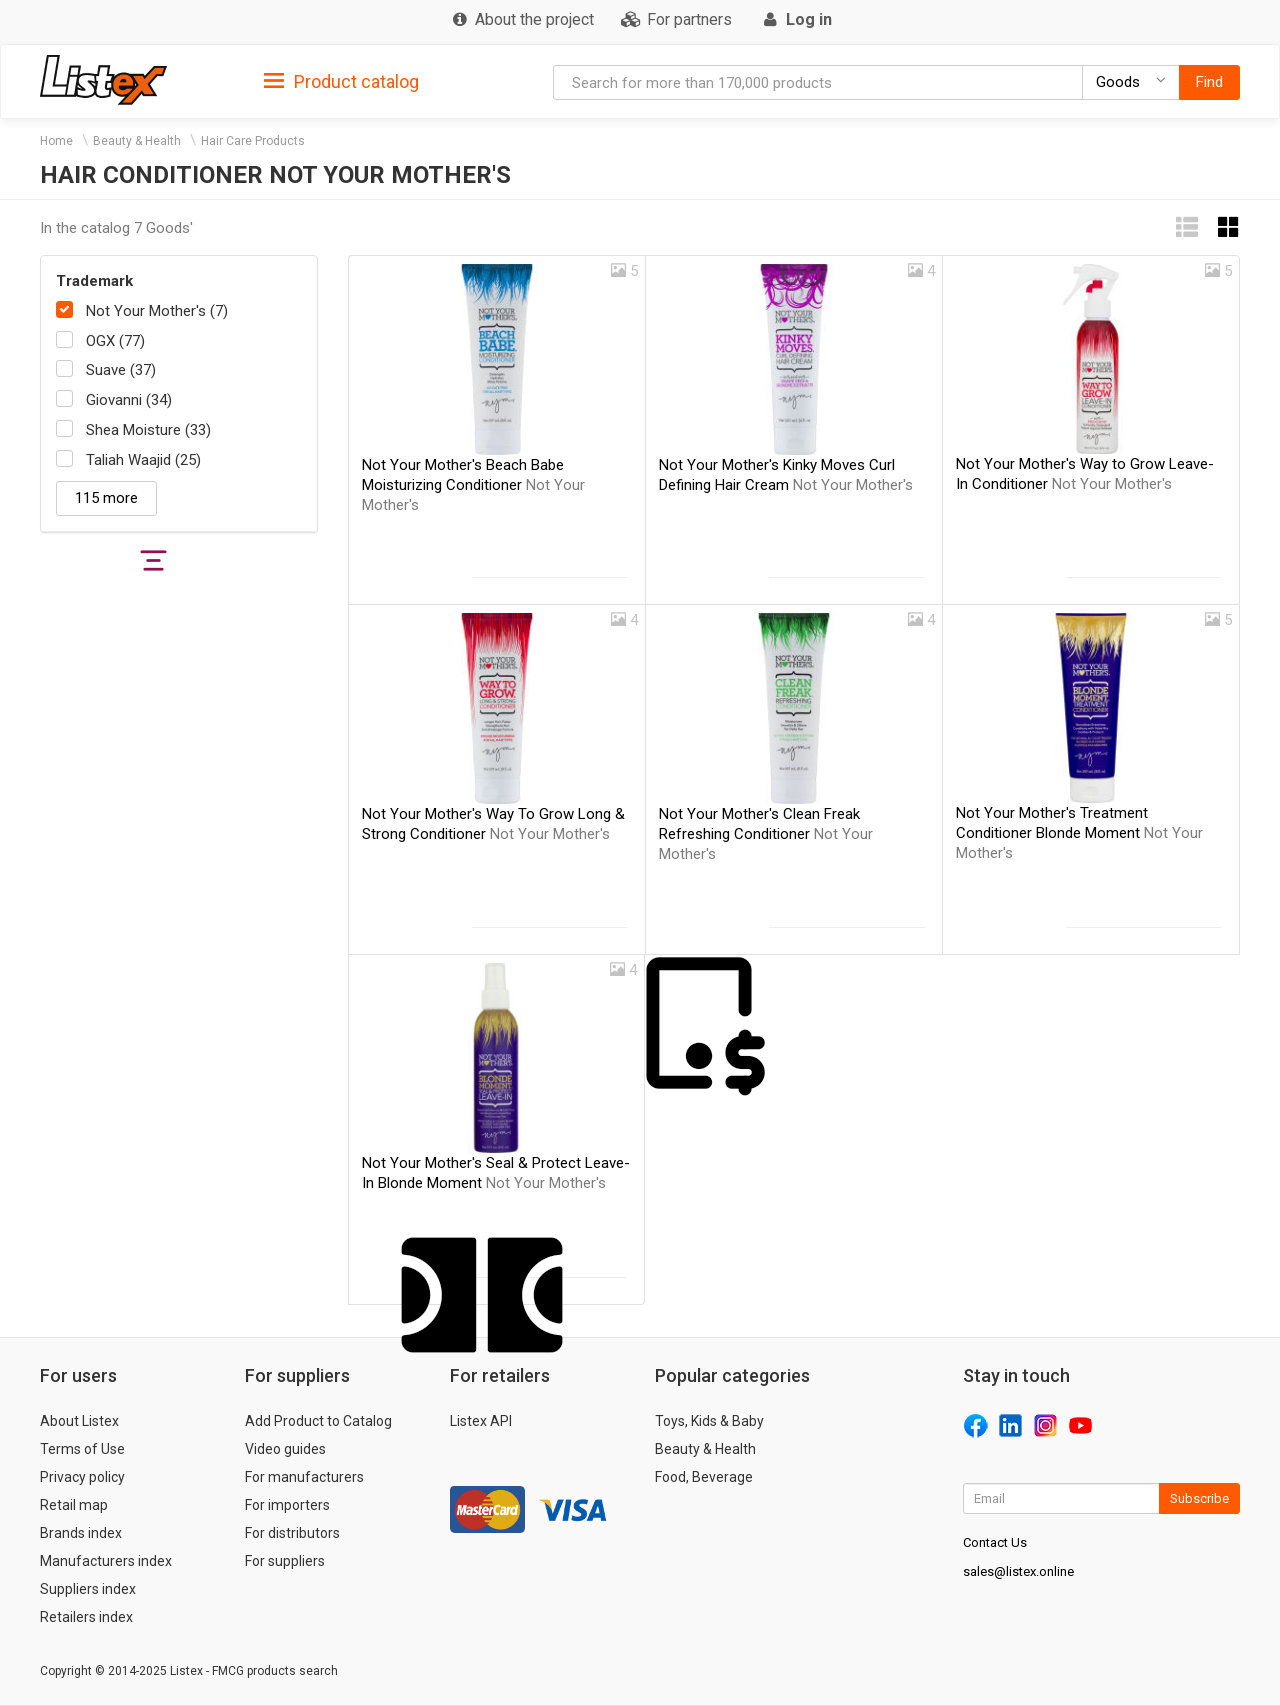 Image resolution: width=1280 pixels, height=1706 pixels. I want to click on center-align text or content, so click(153, 560).